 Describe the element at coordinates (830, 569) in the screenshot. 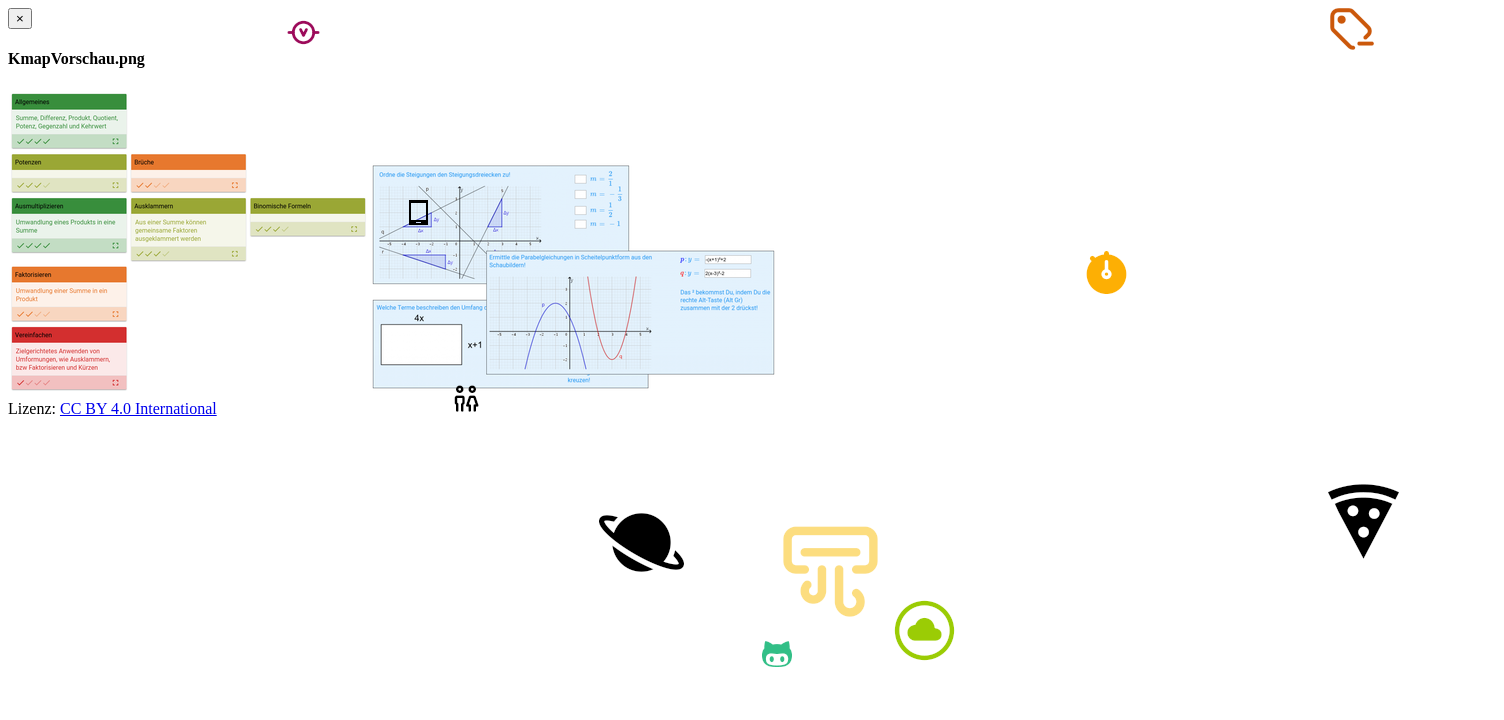

I see `adjust air conditioning or ventilation settings` at that location.